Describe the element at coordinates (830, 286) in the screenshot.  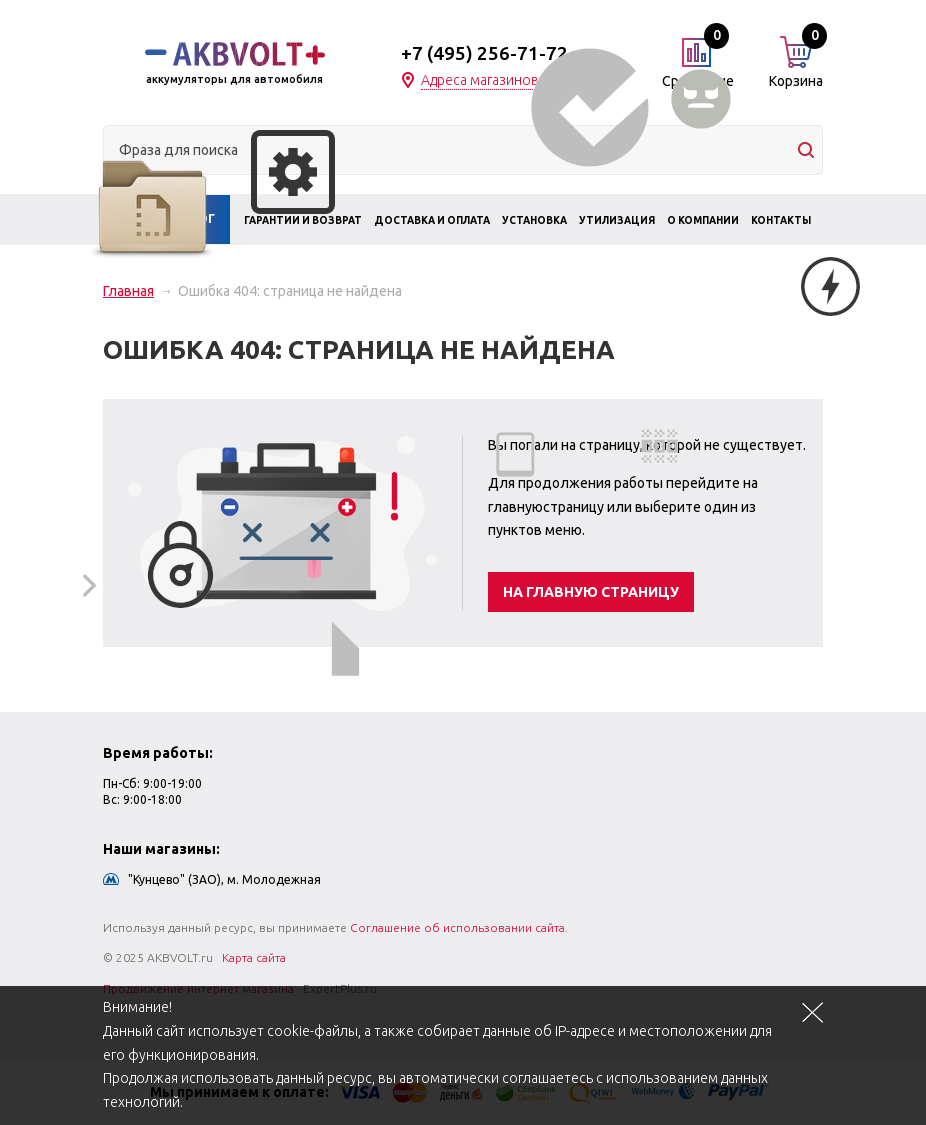
I see `access power and battery settings` at that location.